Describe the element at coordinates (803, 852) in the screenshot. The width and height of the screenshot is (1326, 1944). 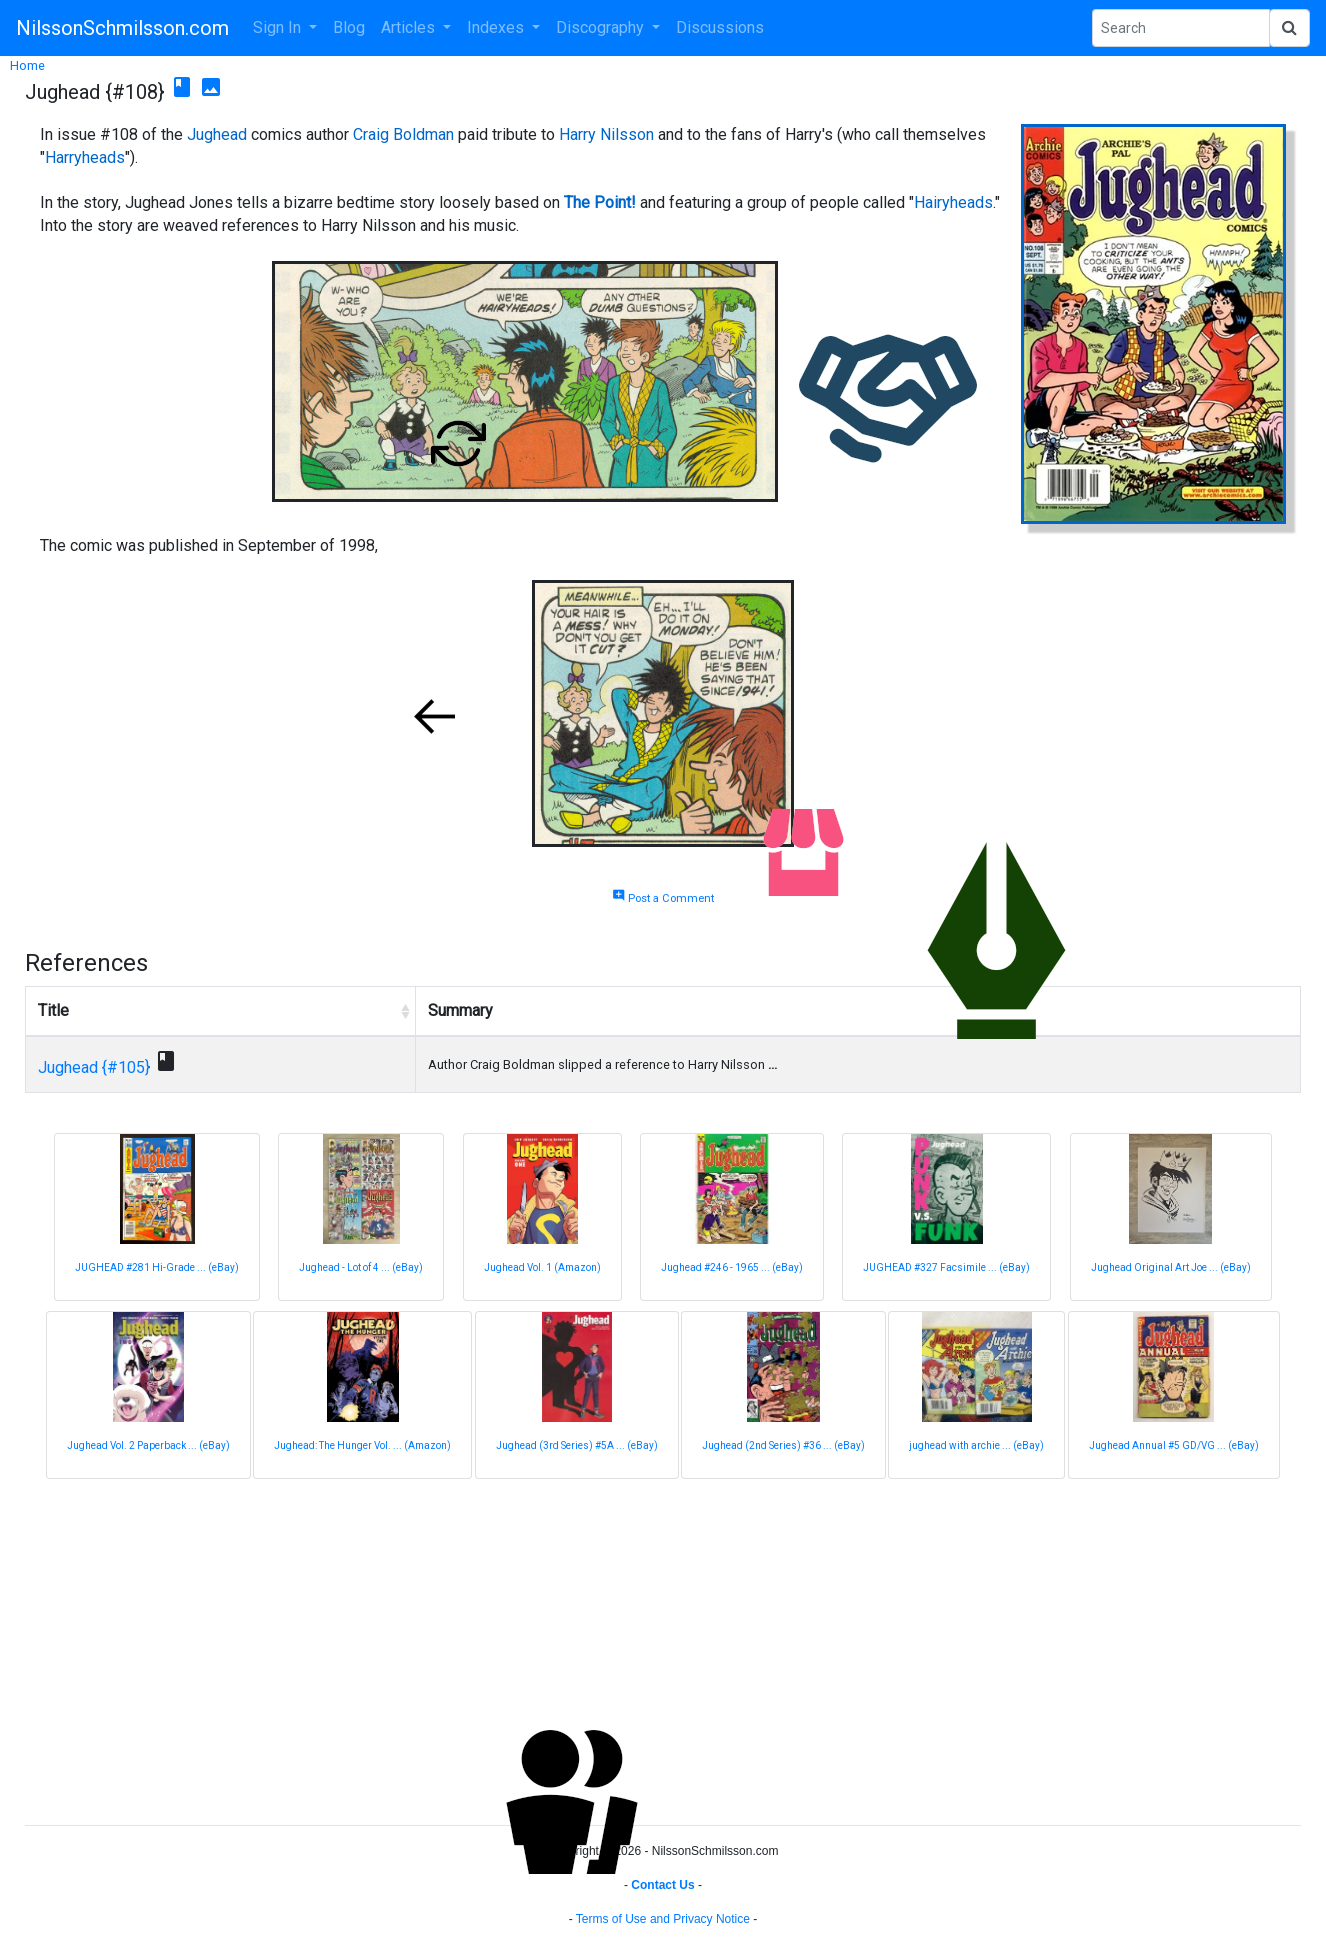
I see `open the store or shop` at that location.